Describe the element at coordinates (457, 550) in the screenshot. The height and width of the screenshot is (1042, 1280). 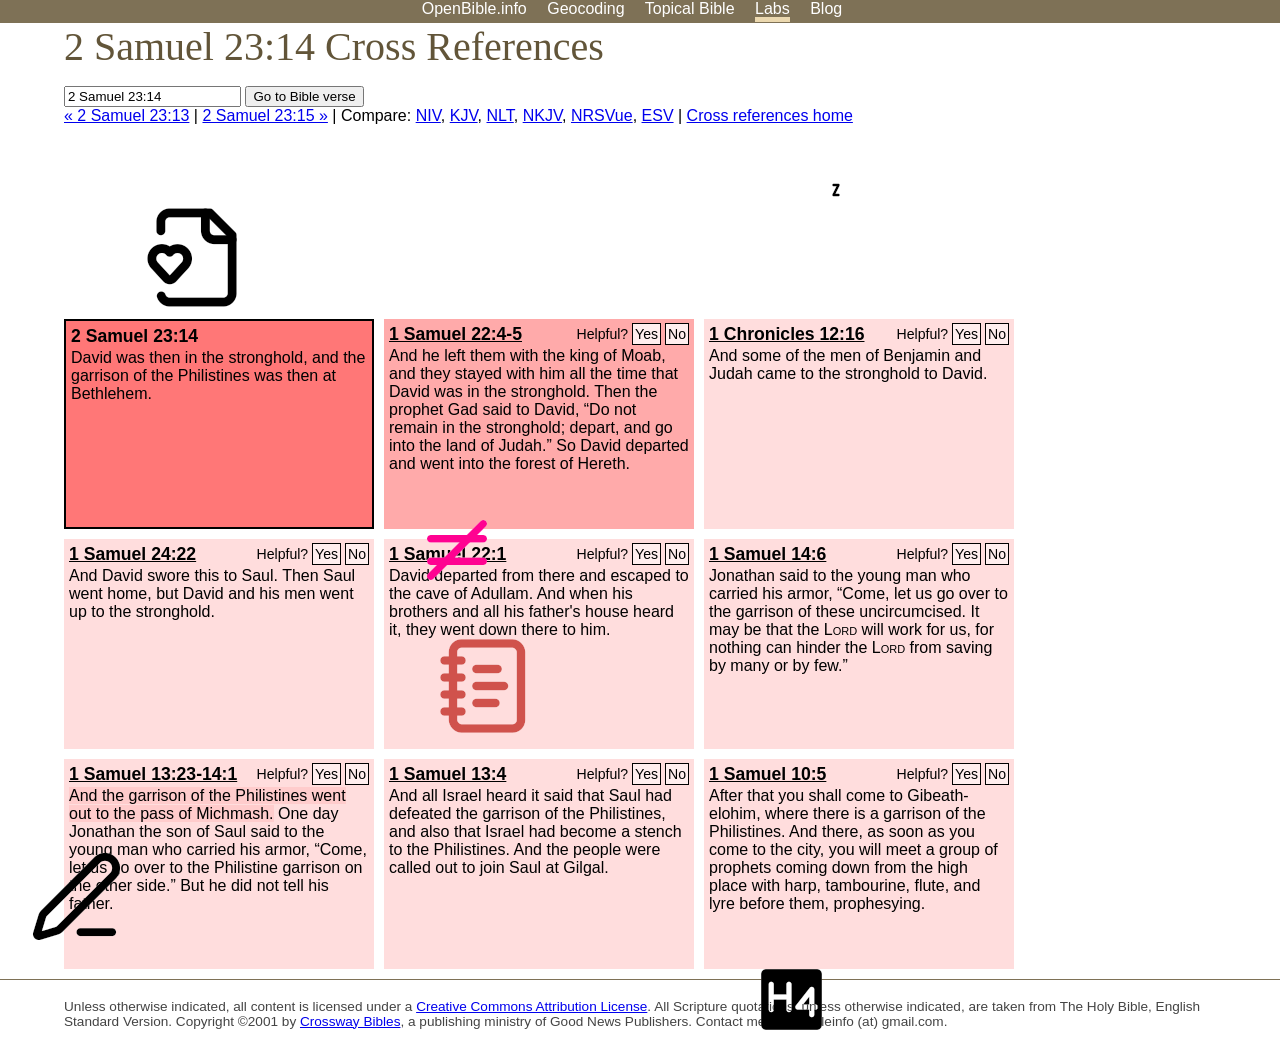
I see `indicates values are not equal` at that location.